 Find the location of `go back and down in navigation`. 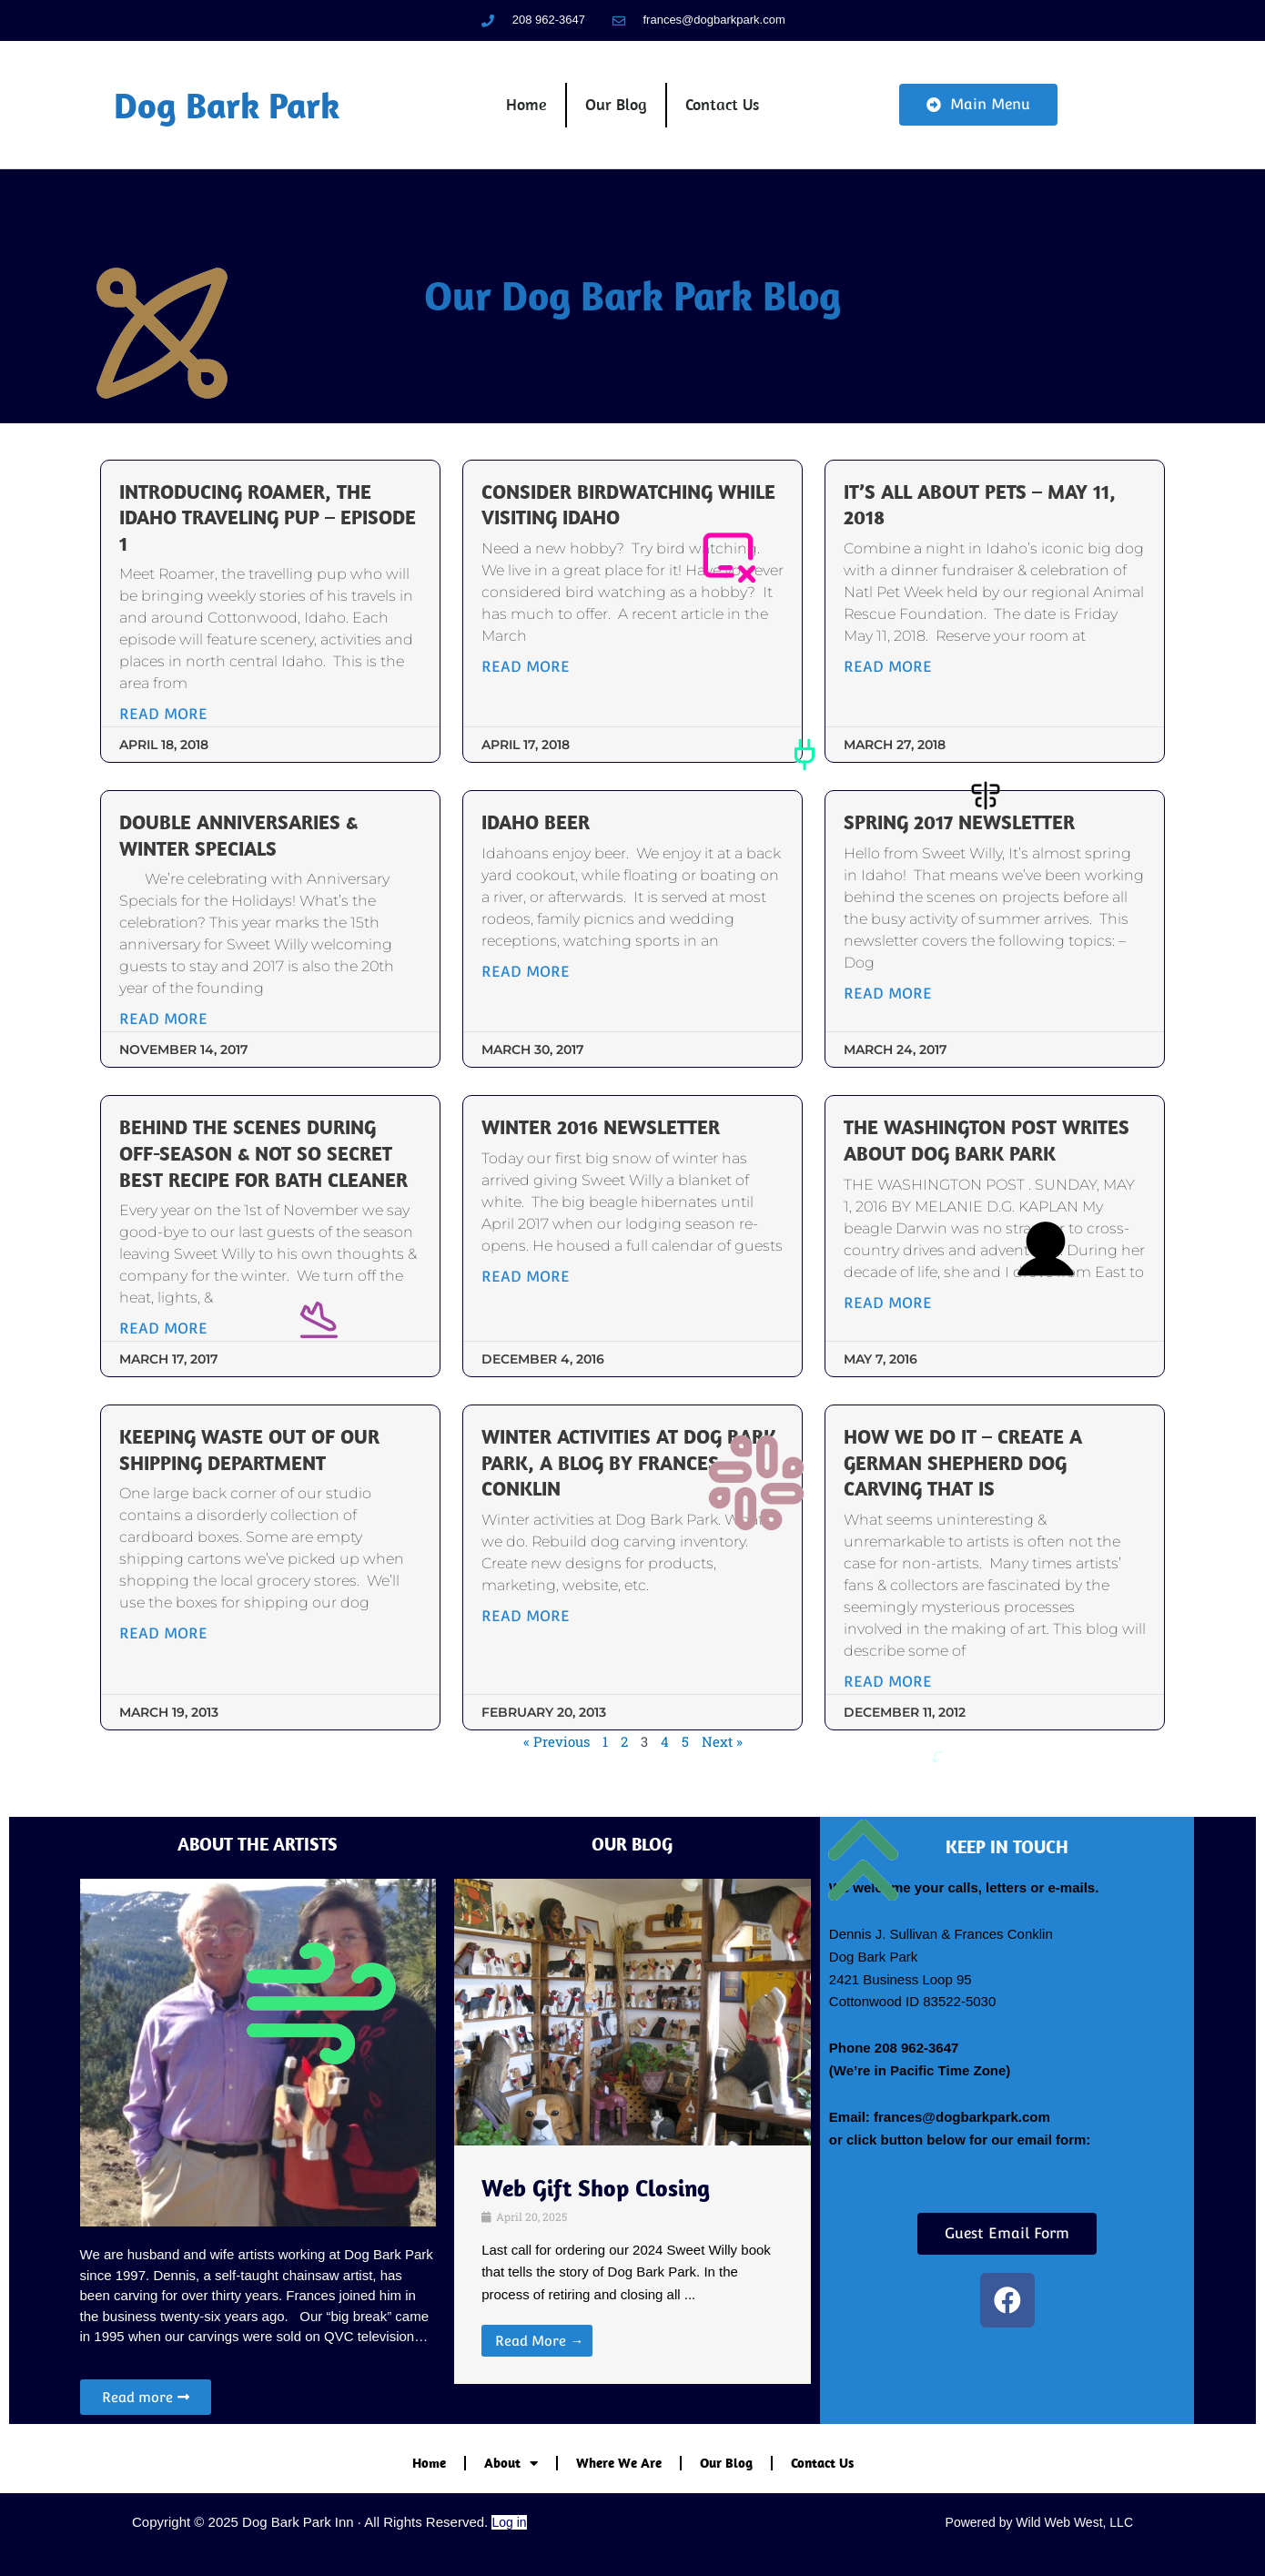

go back and down in navigation is located at coordinates (936, 1757).